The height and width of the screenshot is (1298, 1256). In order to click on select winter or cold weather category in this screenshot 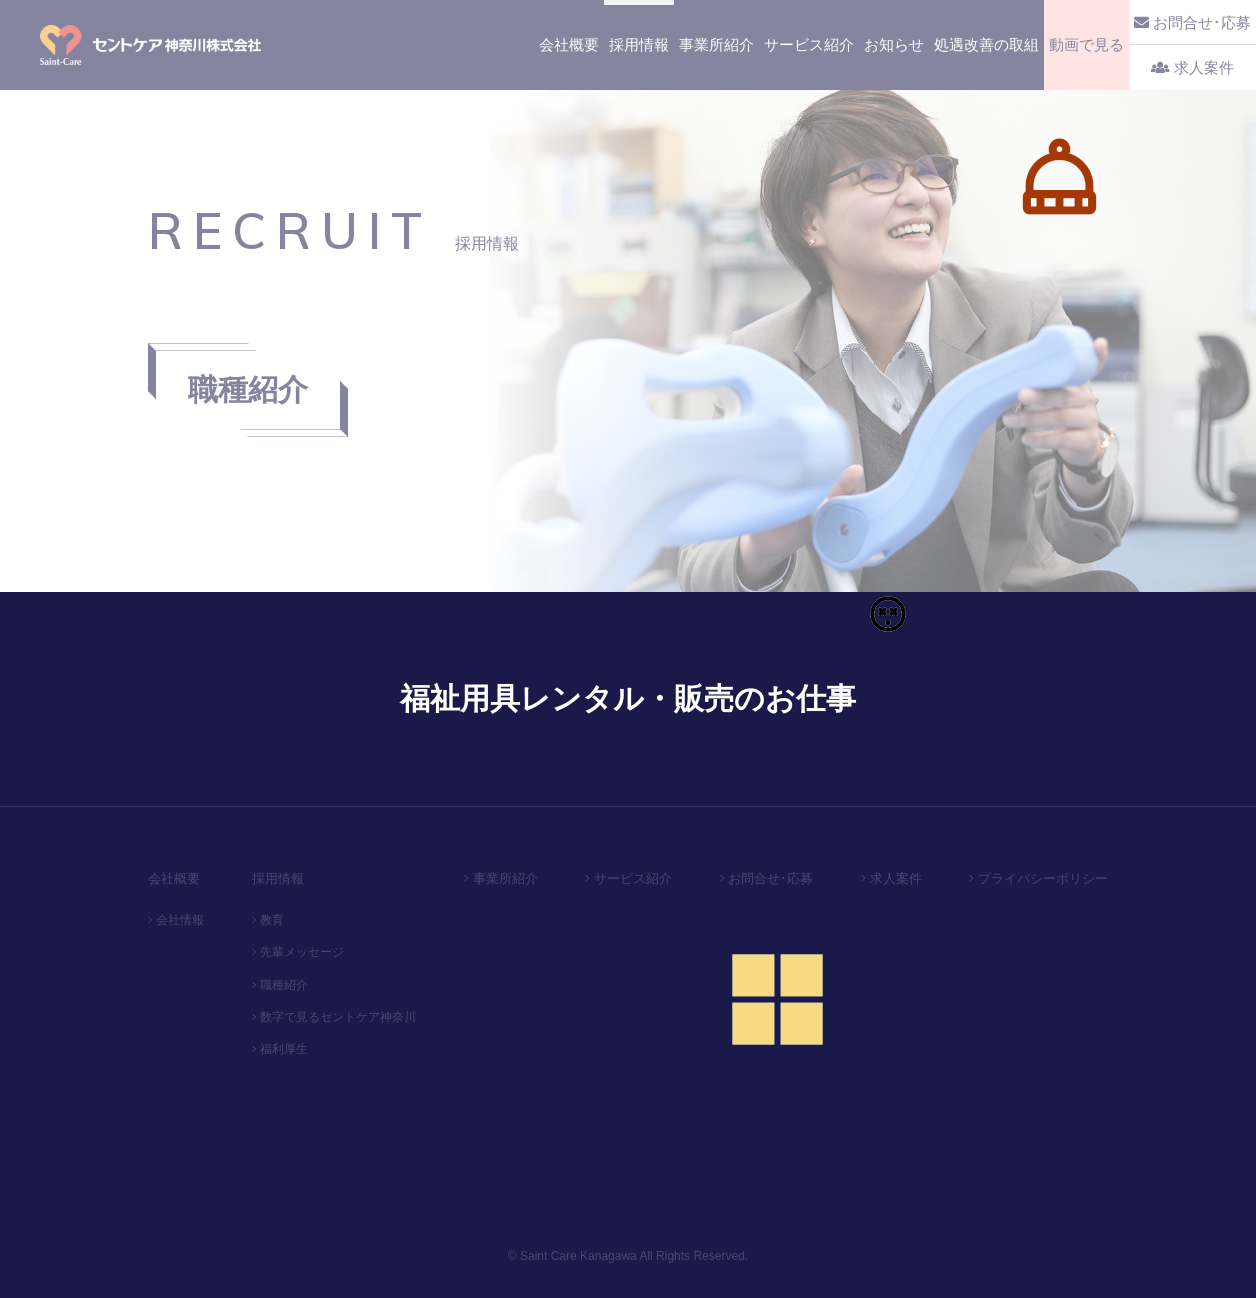, I will do `click(1059, 180)`.